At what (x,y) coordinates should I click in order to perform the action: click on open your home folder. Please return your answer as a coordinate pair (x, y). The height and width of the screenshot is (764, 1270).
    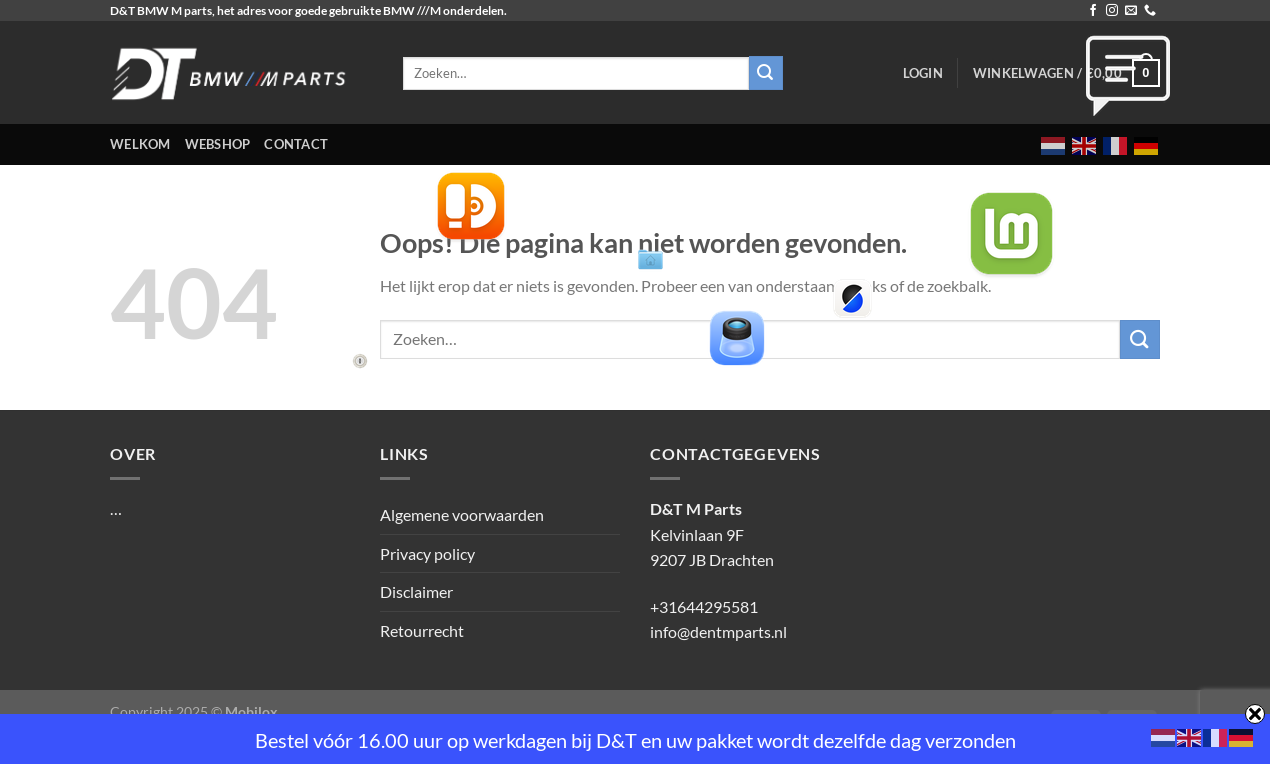
    Looking at the image, I should click on (650, 259).